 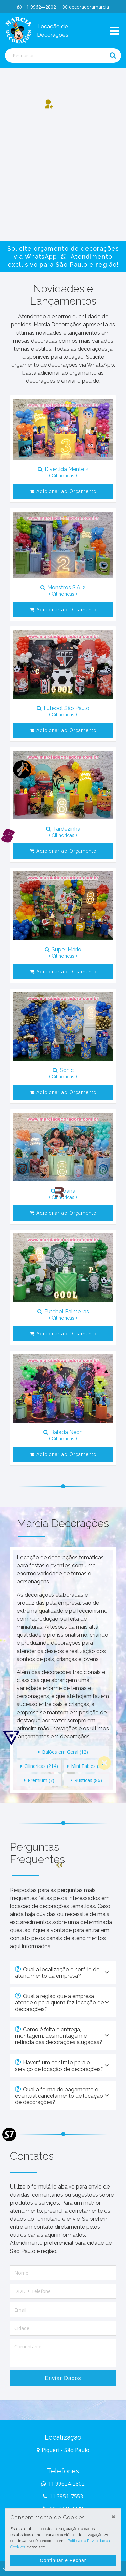 What do you see at coordinates (9, 2134) in the screenshot?
I see `s7 airlines logo` at bounding box center [9, 2134].